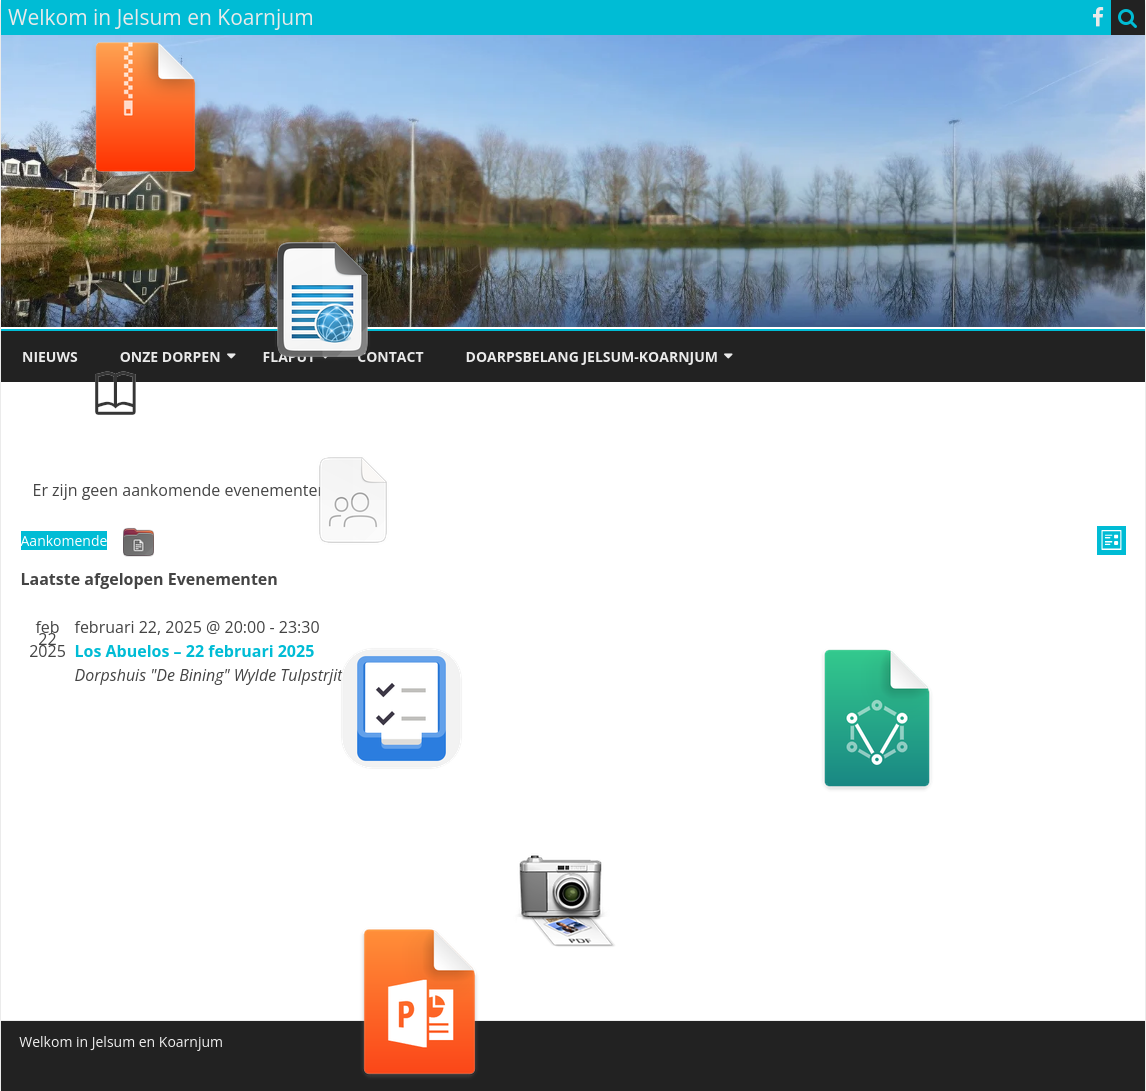  Describe the element at coordinates (560, 901) in the screenshot. I see `convert scanned images to PDF format` at that location.